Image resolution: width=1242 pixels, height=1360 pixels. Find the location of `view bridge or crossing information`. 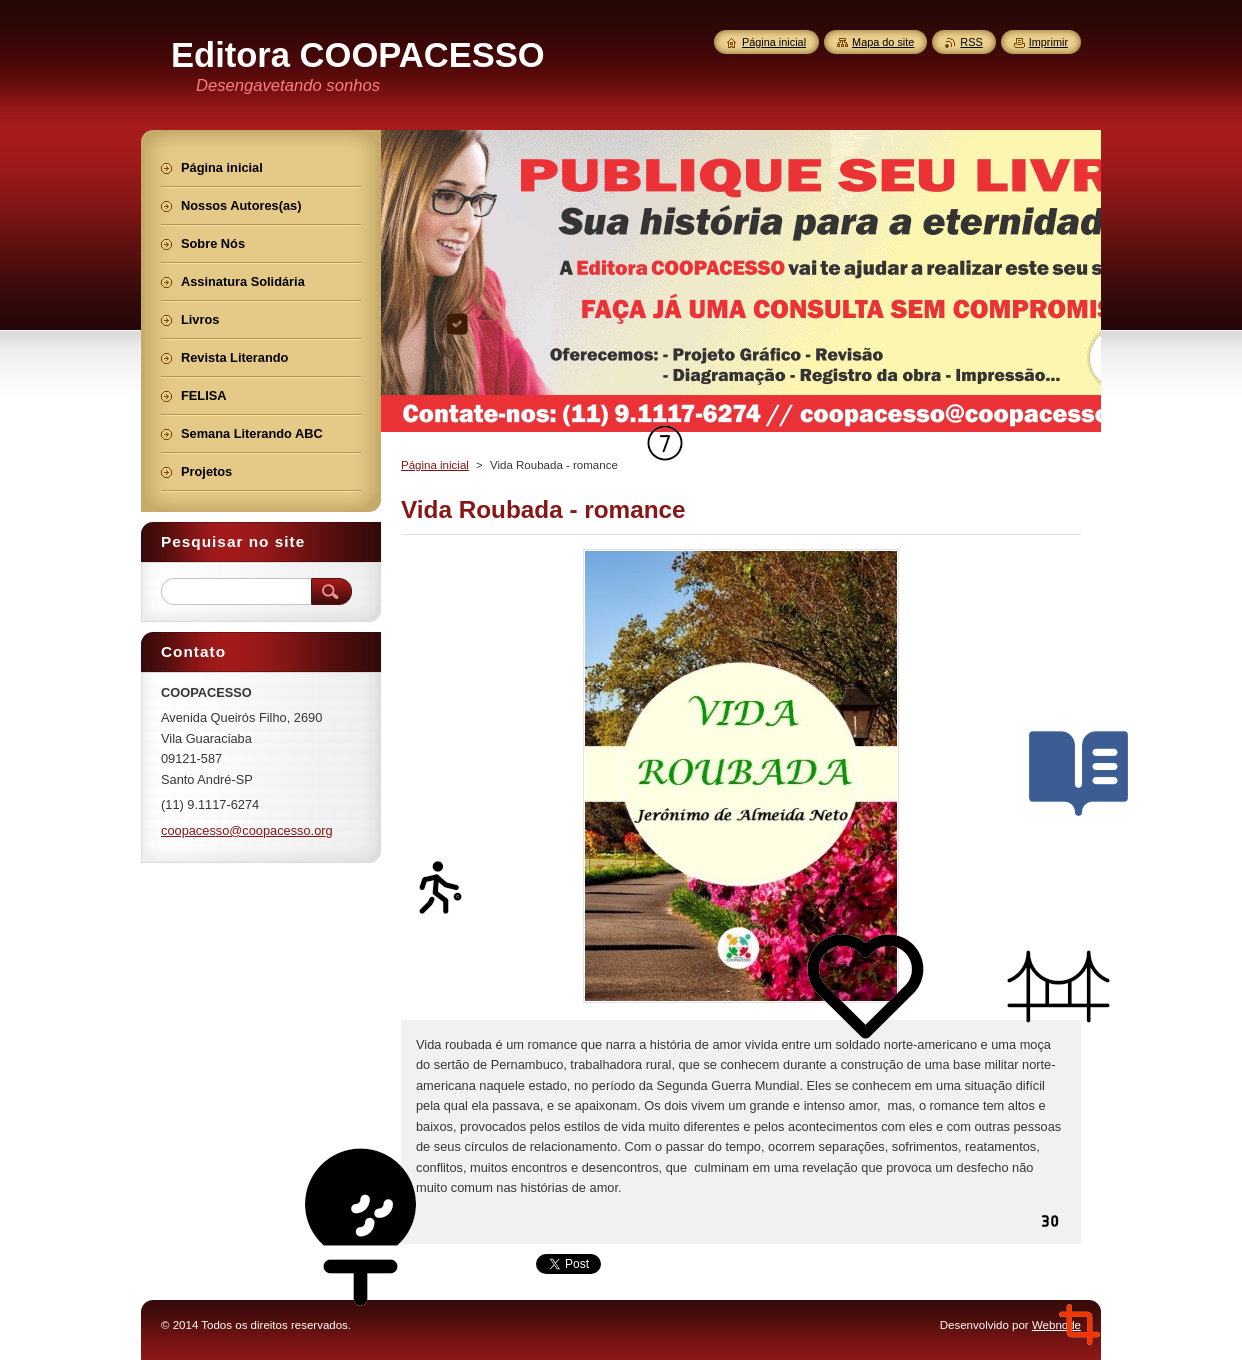

view bridge or crossing information is located at coordinates (1058, 986).